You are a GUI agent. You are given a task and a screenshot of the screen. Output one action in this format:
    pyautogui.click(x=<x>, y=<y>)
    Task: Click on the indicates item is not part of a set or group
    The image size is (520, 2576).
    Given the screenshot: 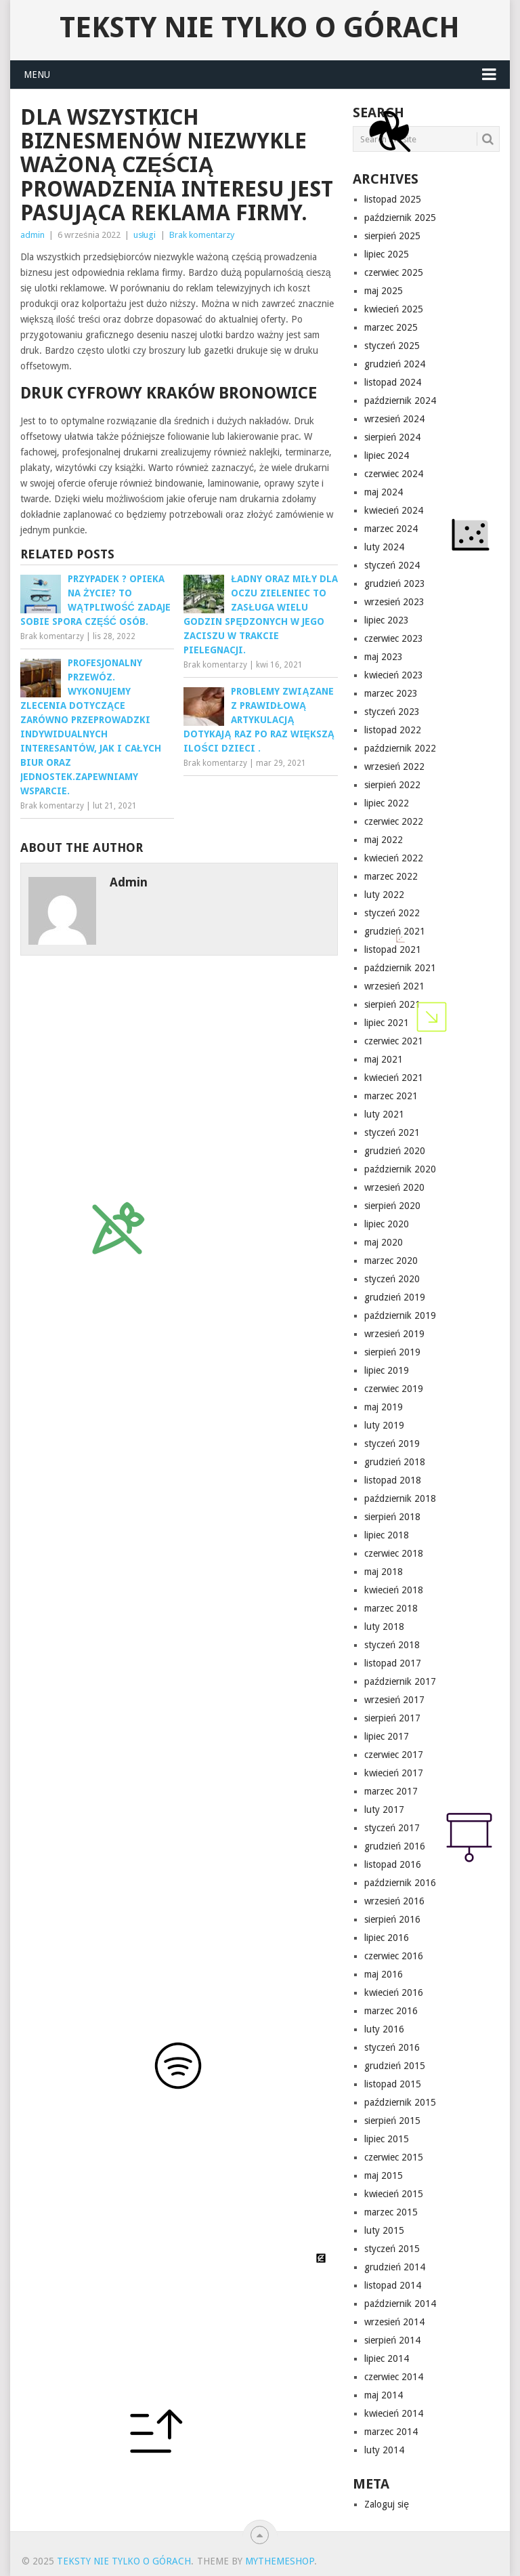 What is the action you would take?
    pyautogui.click(x=321, y=2258)
    